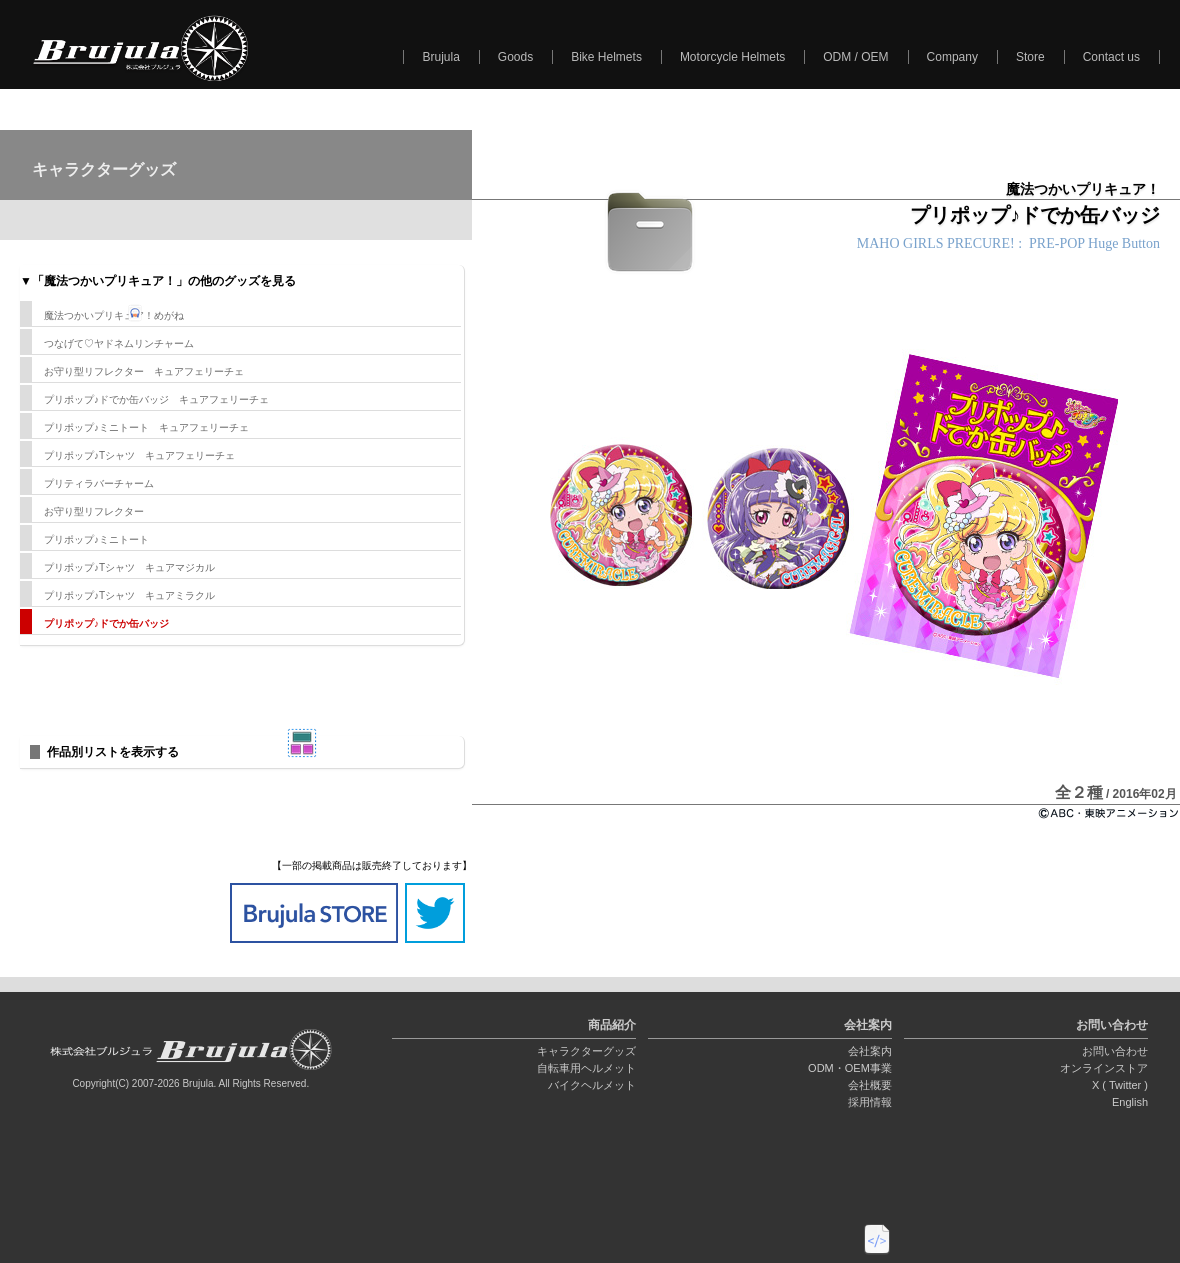 The height and width of the screenshot is (1263, 1180). Describe the element at coordinates (877, 1239) in the screenshot. I see `an HTML or code file` at that location.